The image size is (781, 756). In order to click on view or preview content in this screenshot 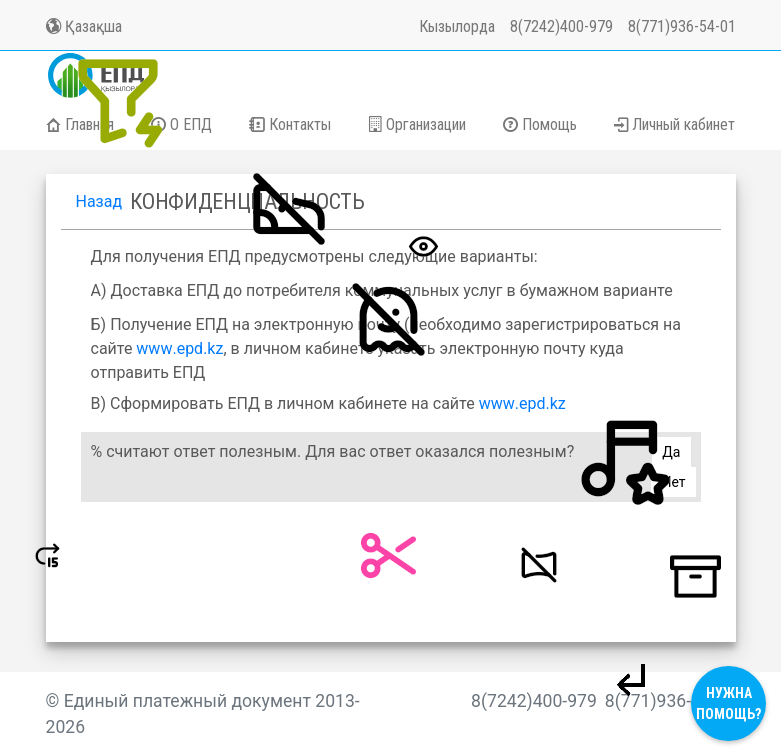, I will do `click(423, 246)`.